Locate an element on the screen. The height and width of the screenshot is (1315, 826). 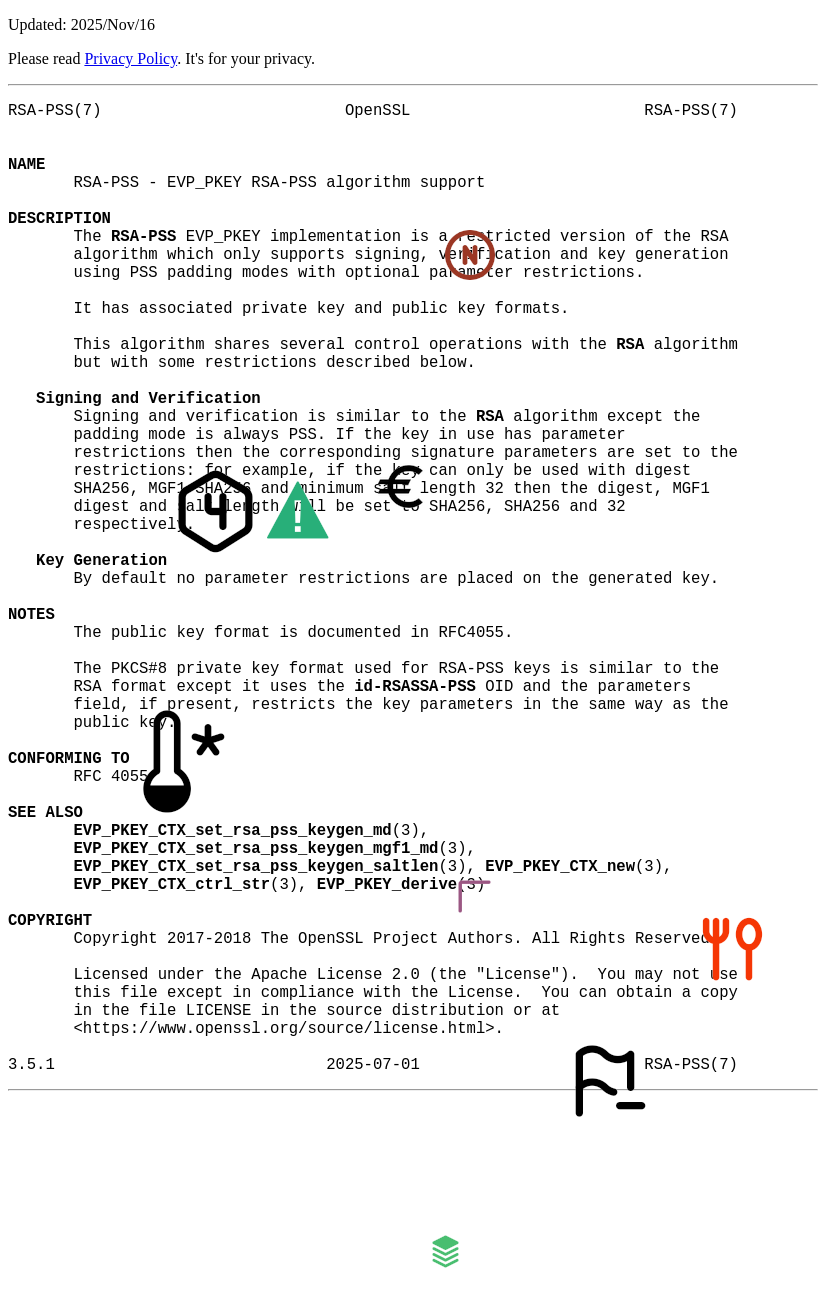
indicates a warning or alert condition is located at coordinates (297, 510).